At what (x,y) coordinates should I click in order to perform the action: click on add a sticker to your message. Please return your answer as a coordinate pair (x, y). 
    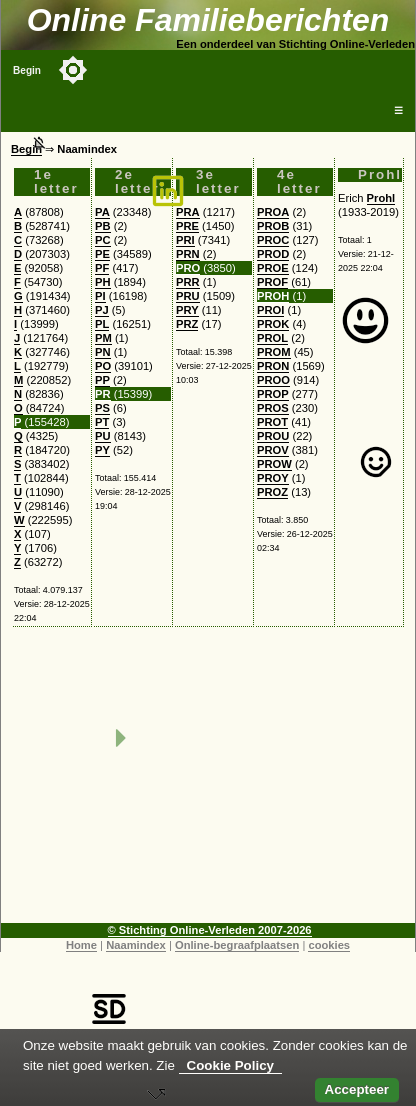
    Looking at the image, I should click on (376, 462).